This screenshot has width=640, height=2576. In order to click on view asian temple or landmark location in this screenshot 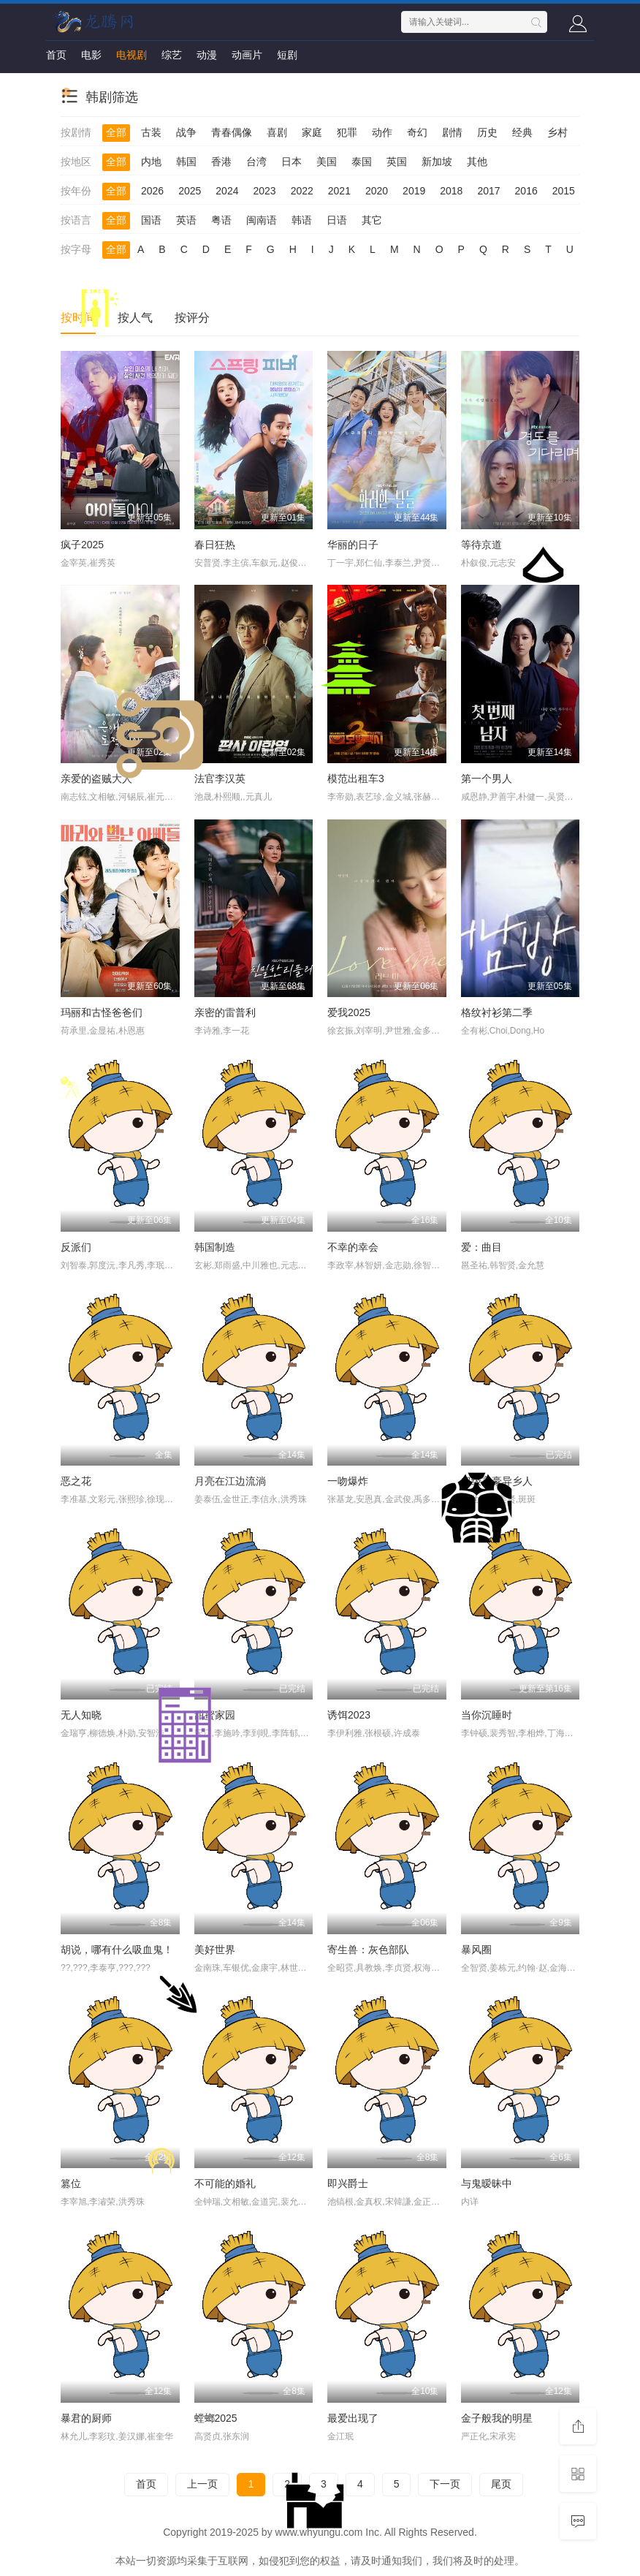, I will do `click(348, 667)`.